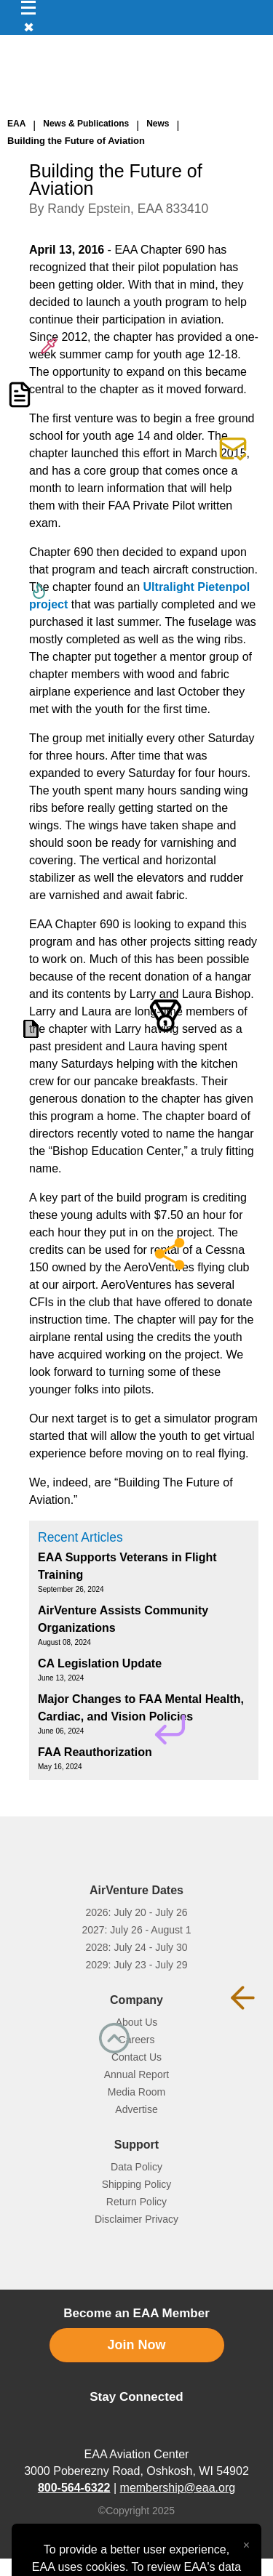 This screenshot has height=2576, width=273. What do you see at coordinates (165, 1015) in the screenshot?
I see `view achievements or awards` at bounding box center [165, 1015].